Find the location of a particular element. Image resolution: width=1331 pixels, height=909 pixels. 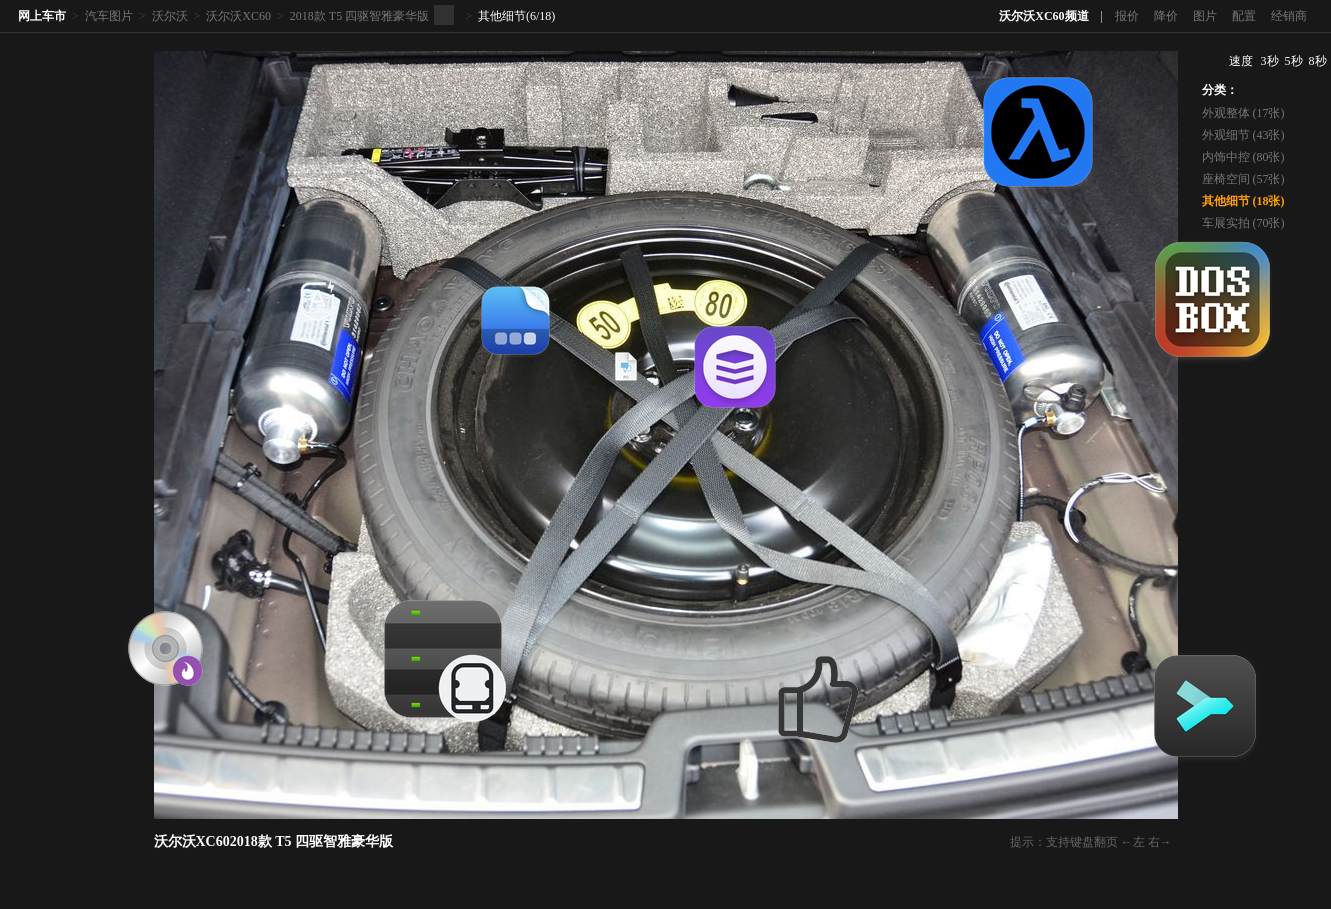

access system tray settings and background applications is located at coordinates (515, 320).